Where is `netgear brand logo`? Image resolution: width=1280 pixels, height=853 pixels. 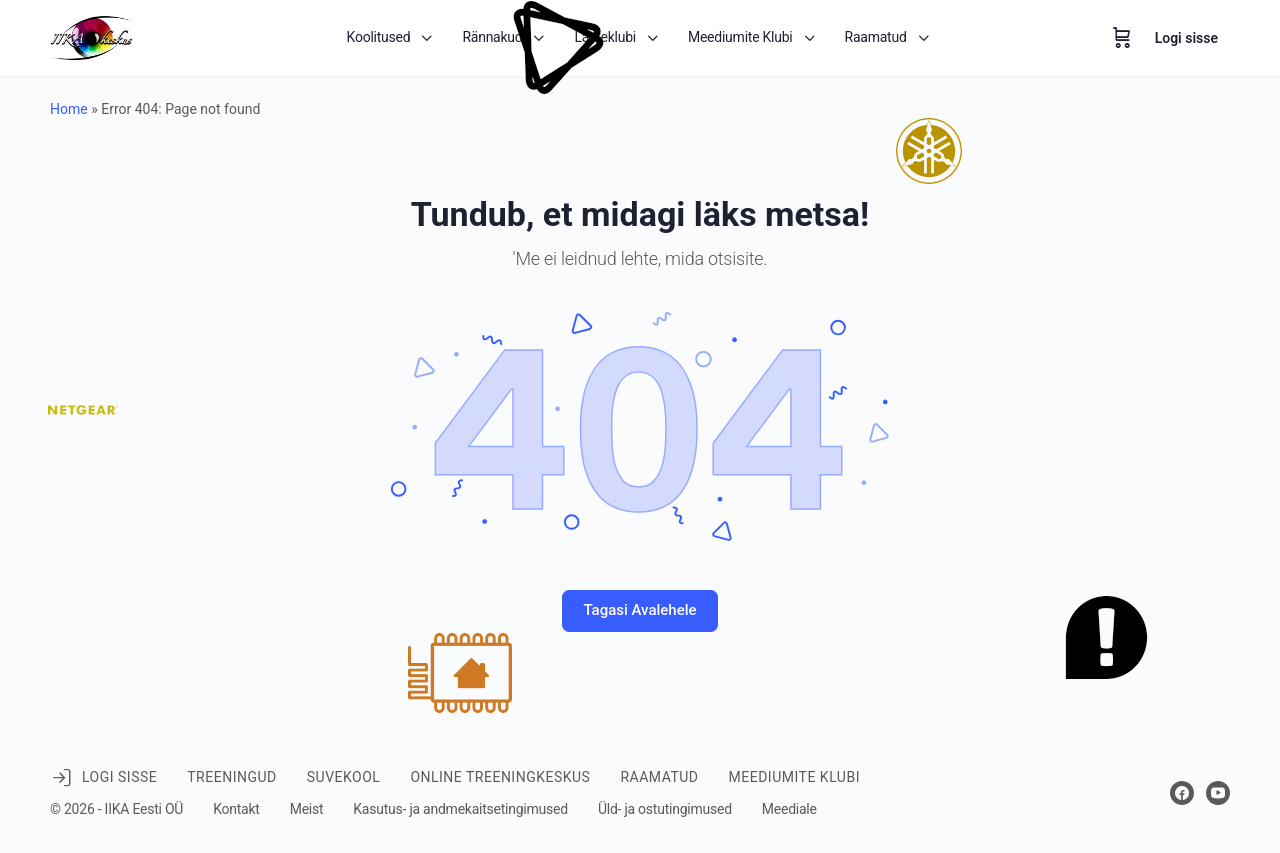
netgear brand logo is located at coordinates (83, 410).